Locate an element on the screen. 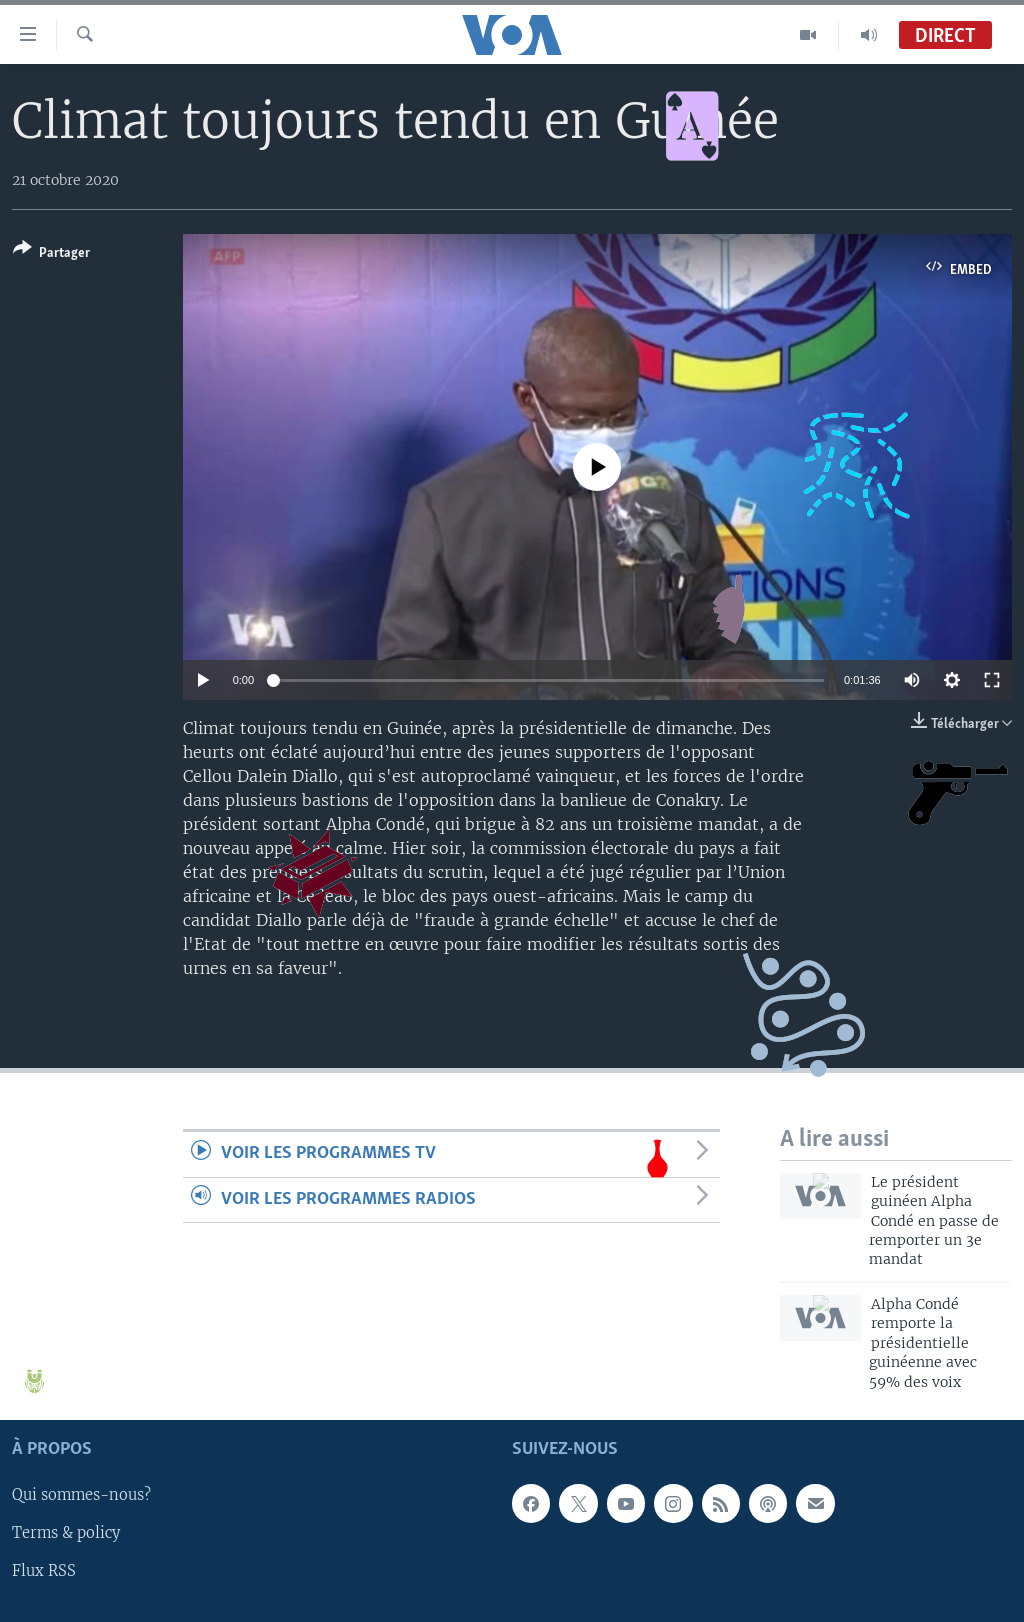  indicates parasites or infection in a health/medical game is located at coordinates (856, 465).